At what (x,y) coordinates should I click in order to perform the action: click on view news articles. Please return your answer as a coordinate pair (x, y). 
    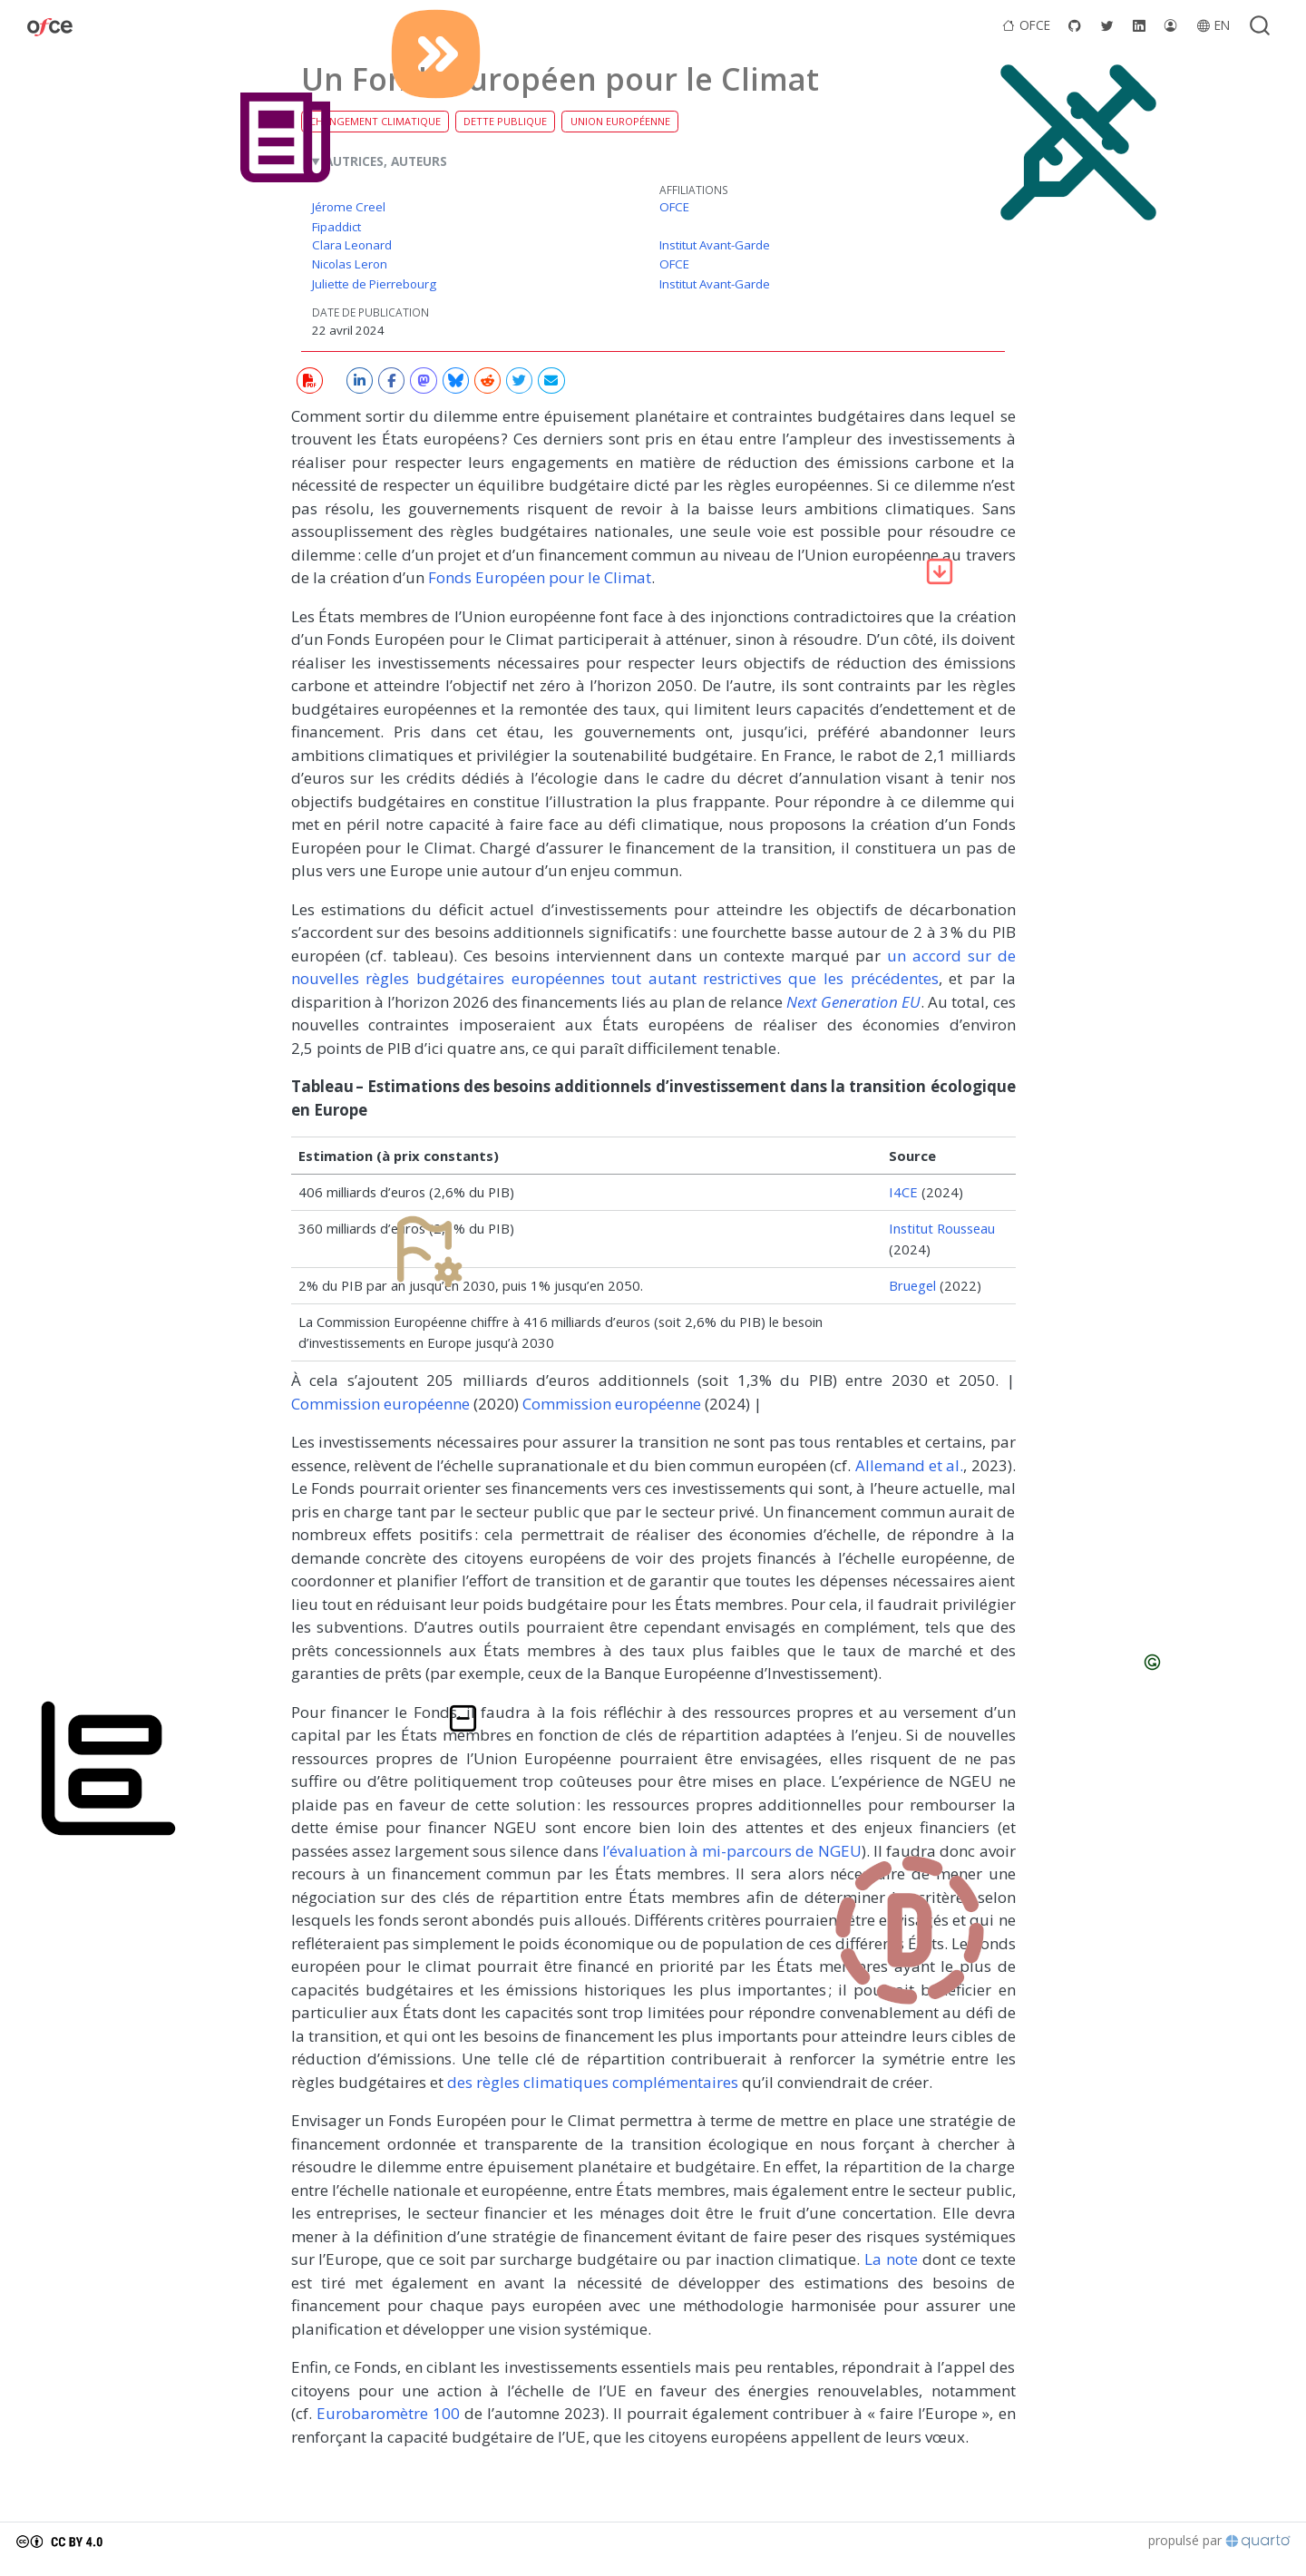
    Looking at the image, I should click on (285, 137).